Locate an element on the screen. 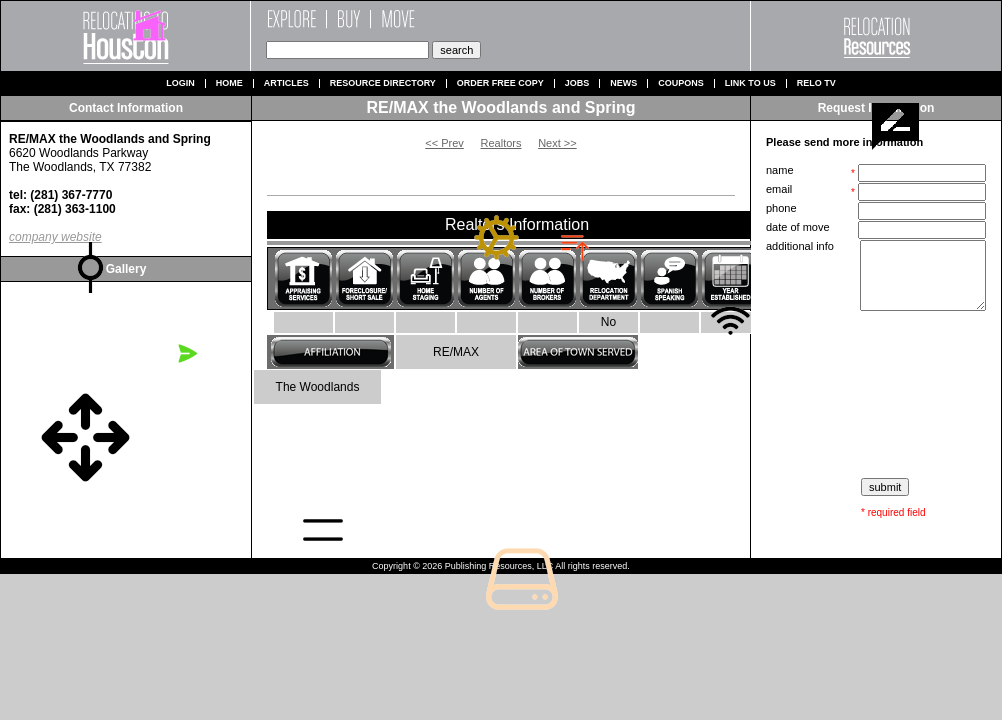  navigate to home screen is located at coordinates (149, 25).